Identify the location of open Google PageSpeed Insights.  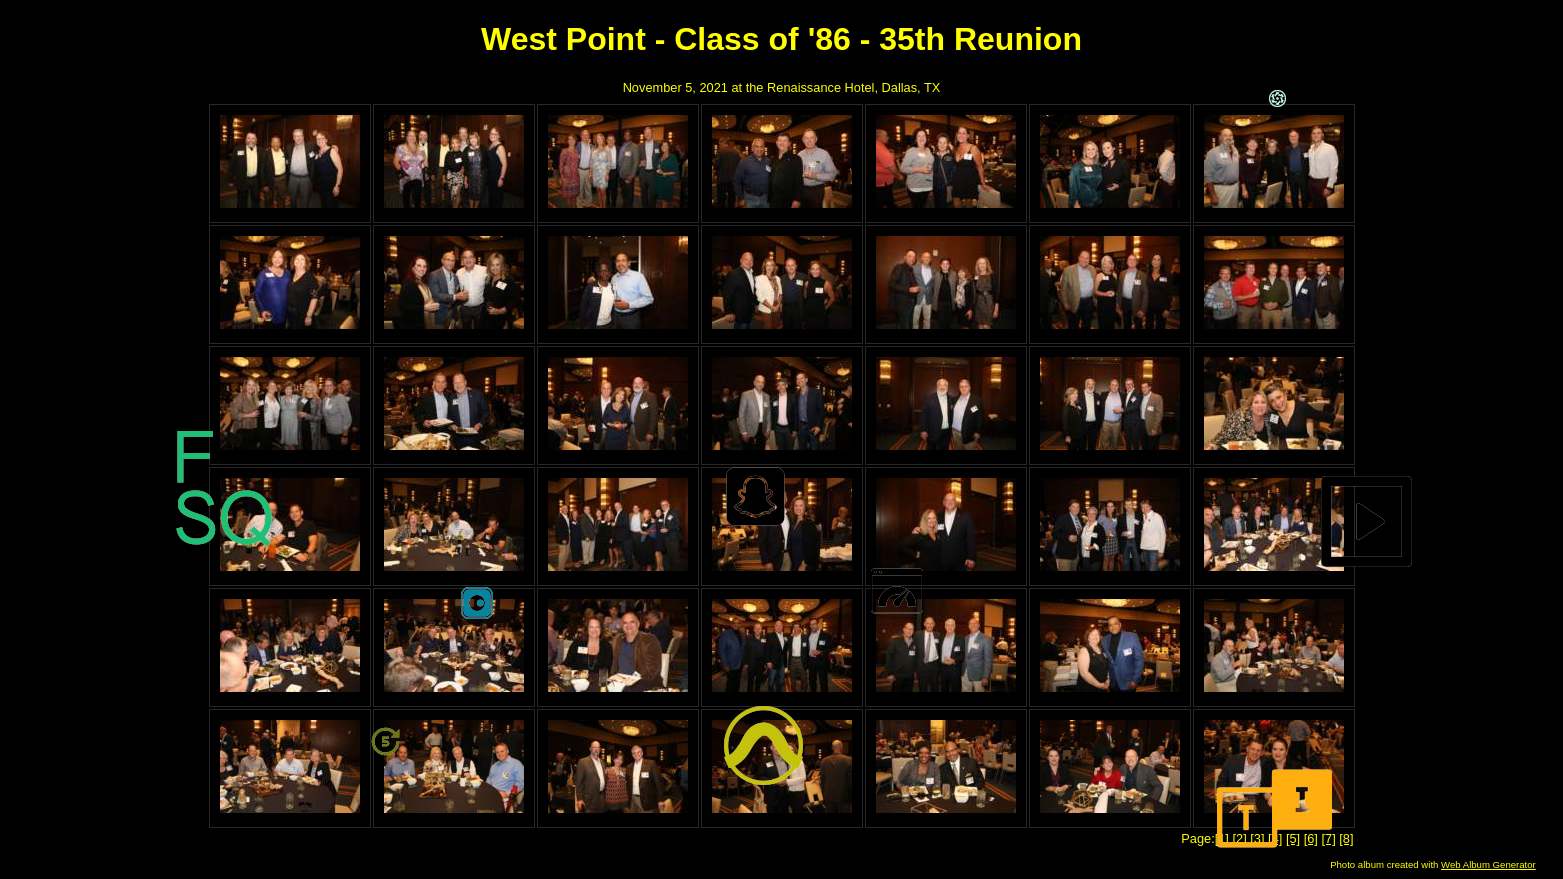
(897, 591).